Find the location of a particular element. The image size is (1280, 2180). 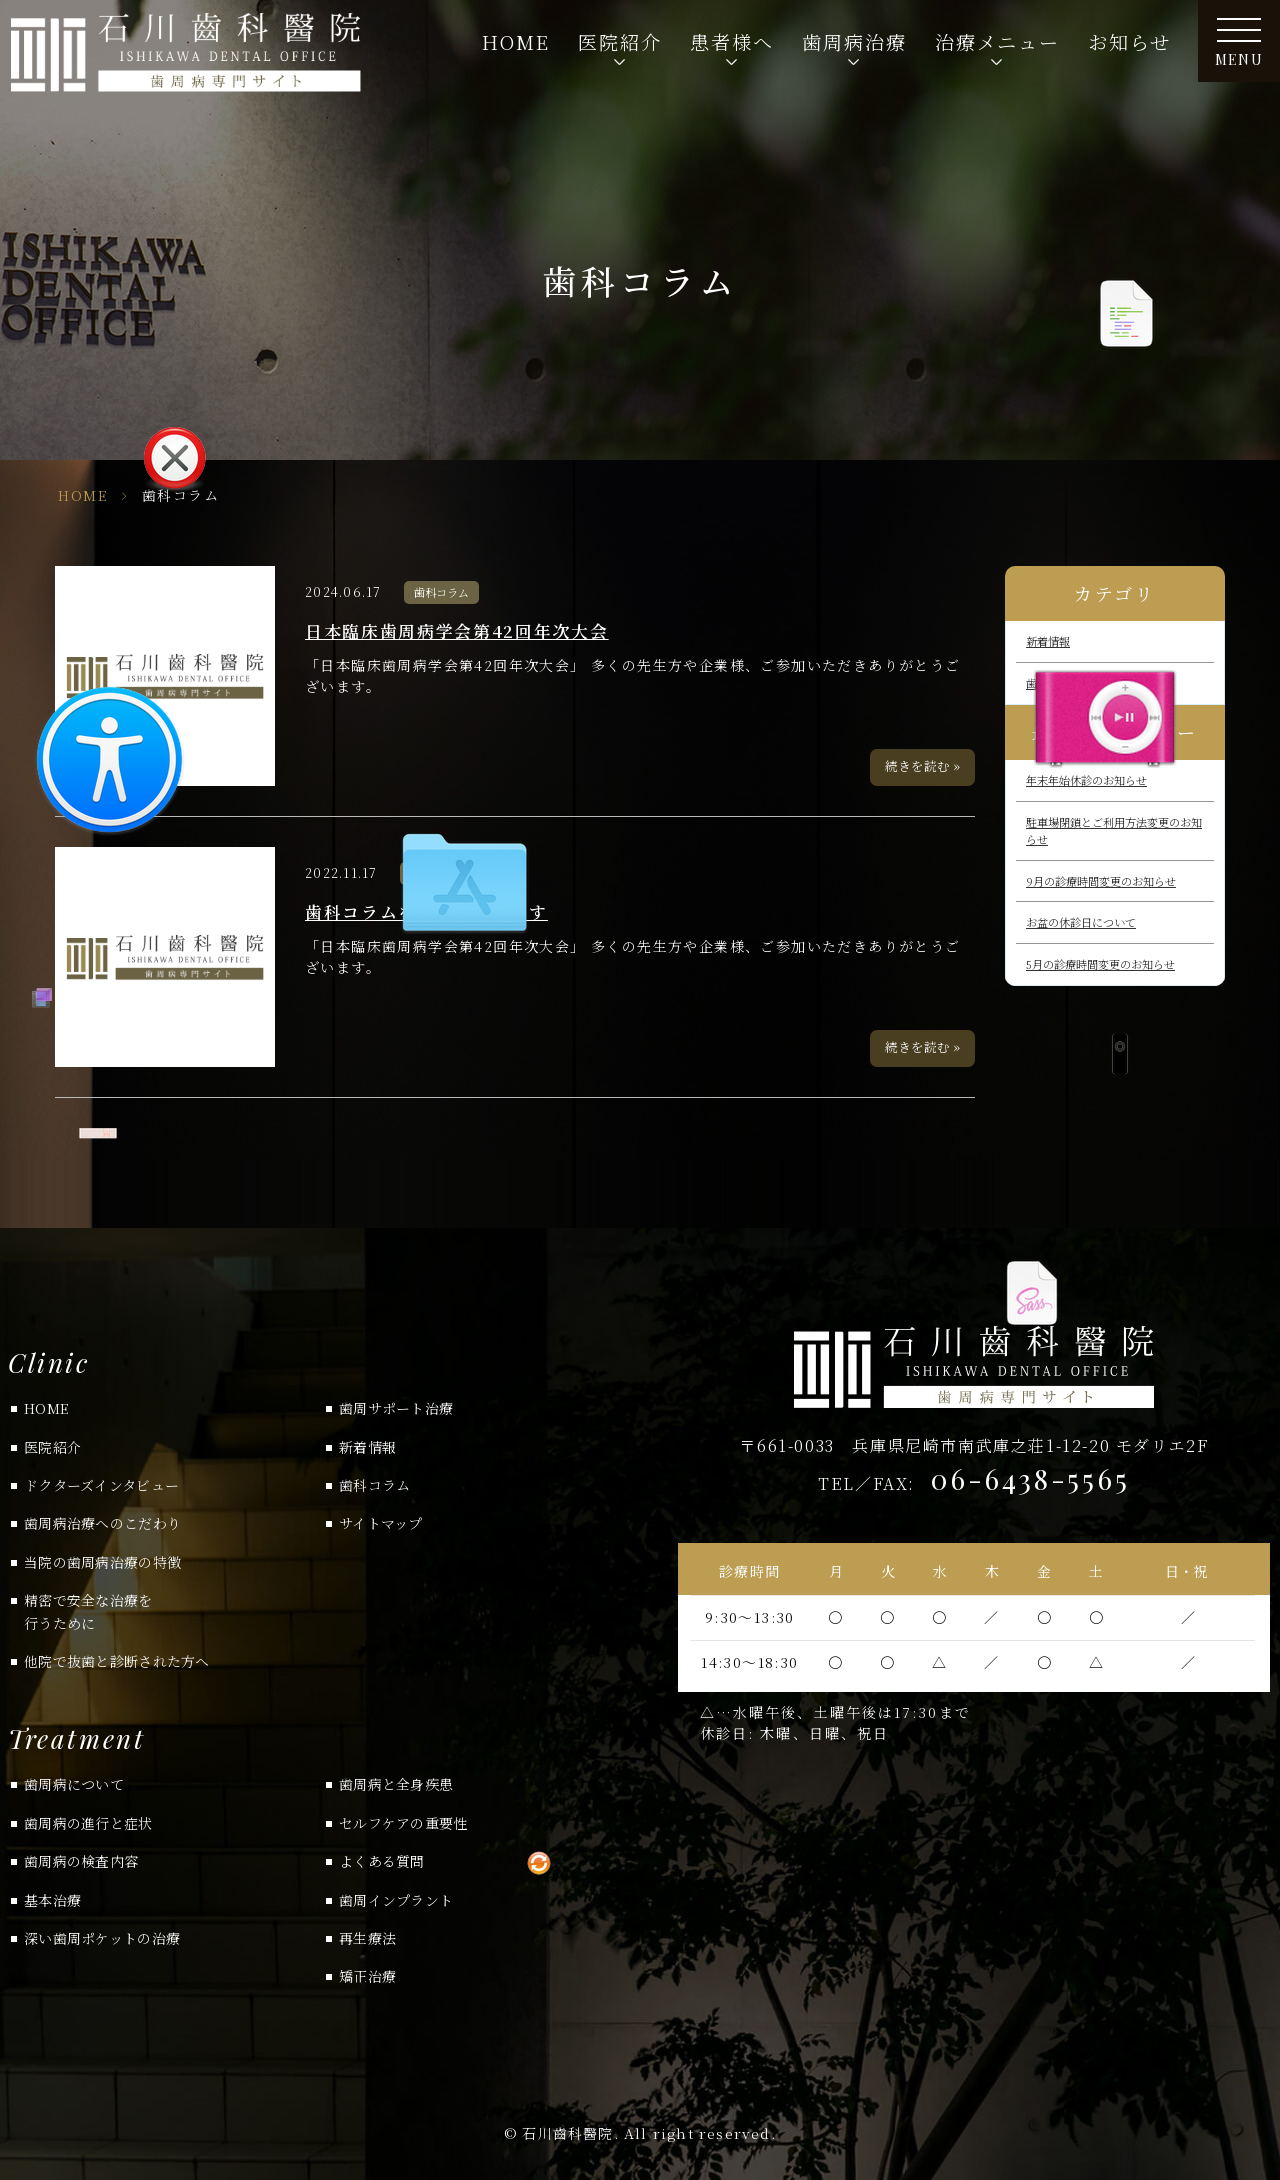

sync data across devices or services is located at coordinates (539, 1863).